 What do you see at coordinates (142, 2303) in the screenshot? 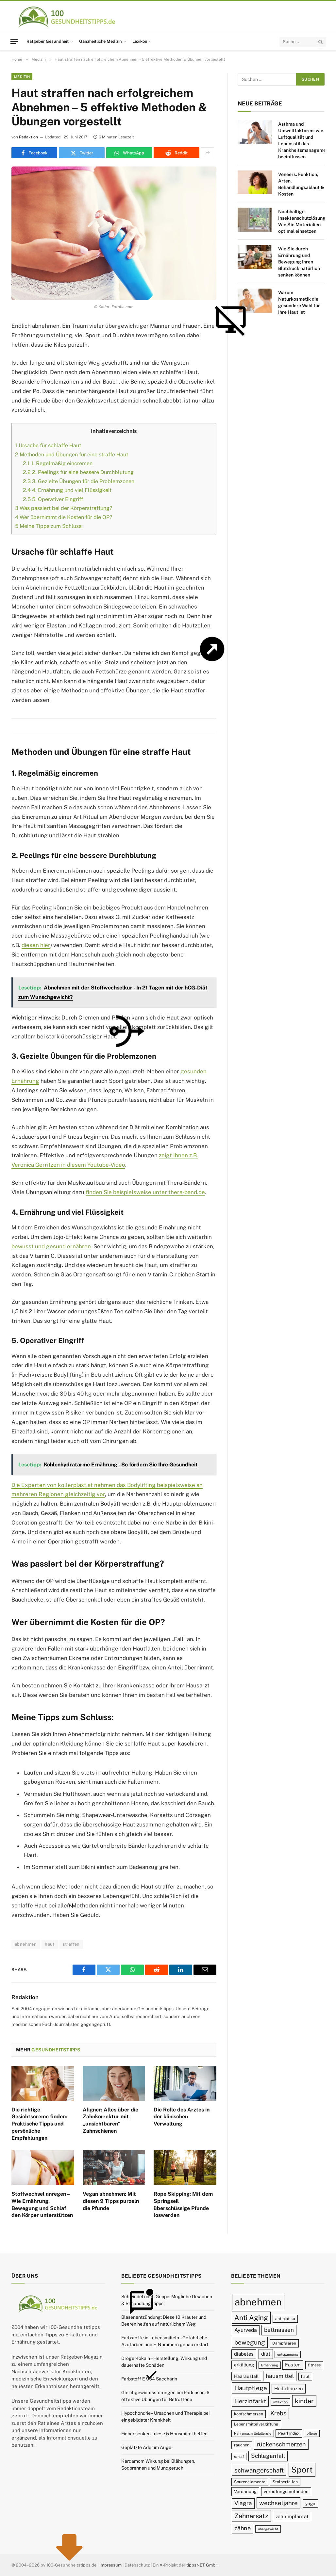
I see `indicates unread messages in chat` at bounding box center [142, 2303].